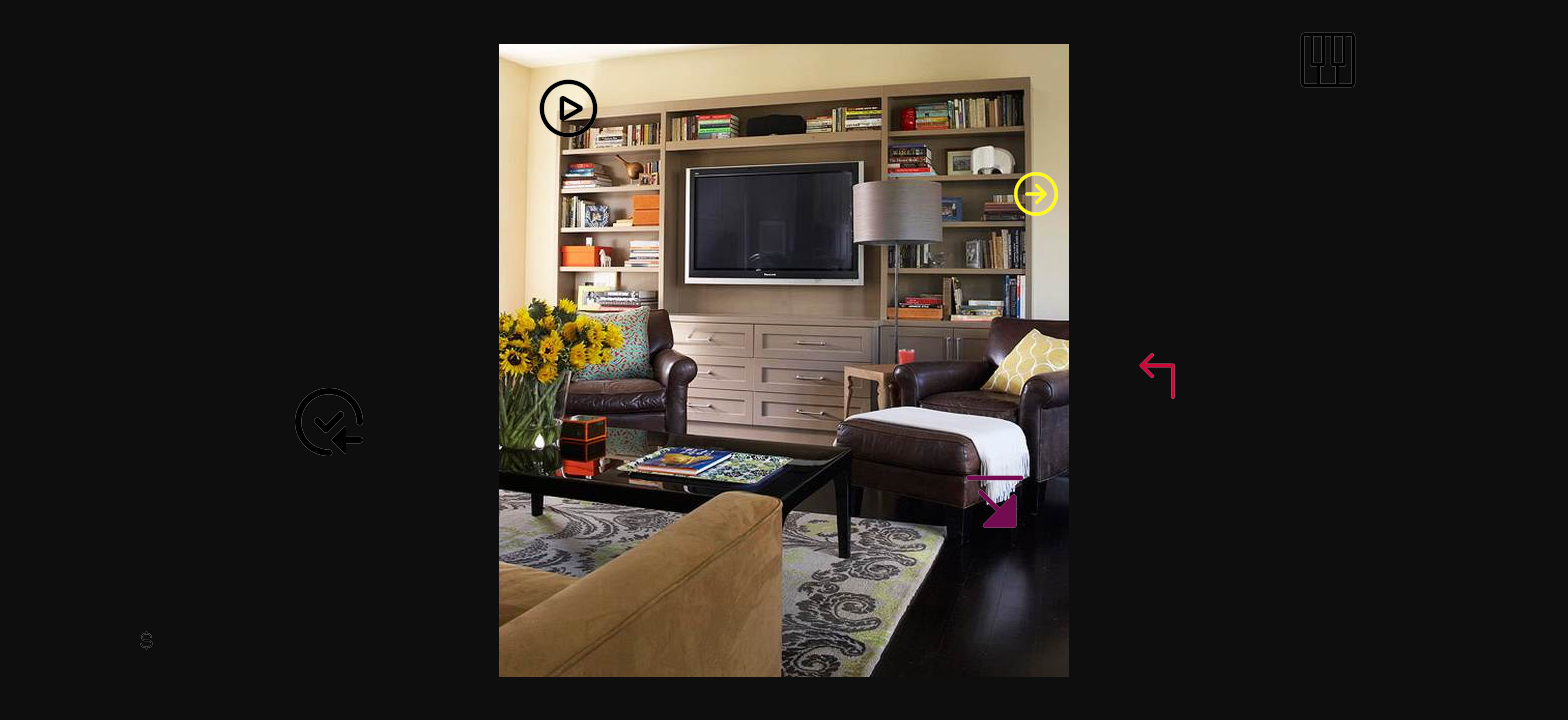  Describe the element at coordinates (1159, 376) in the screenshot. I see `go back to previous screen` at that location.